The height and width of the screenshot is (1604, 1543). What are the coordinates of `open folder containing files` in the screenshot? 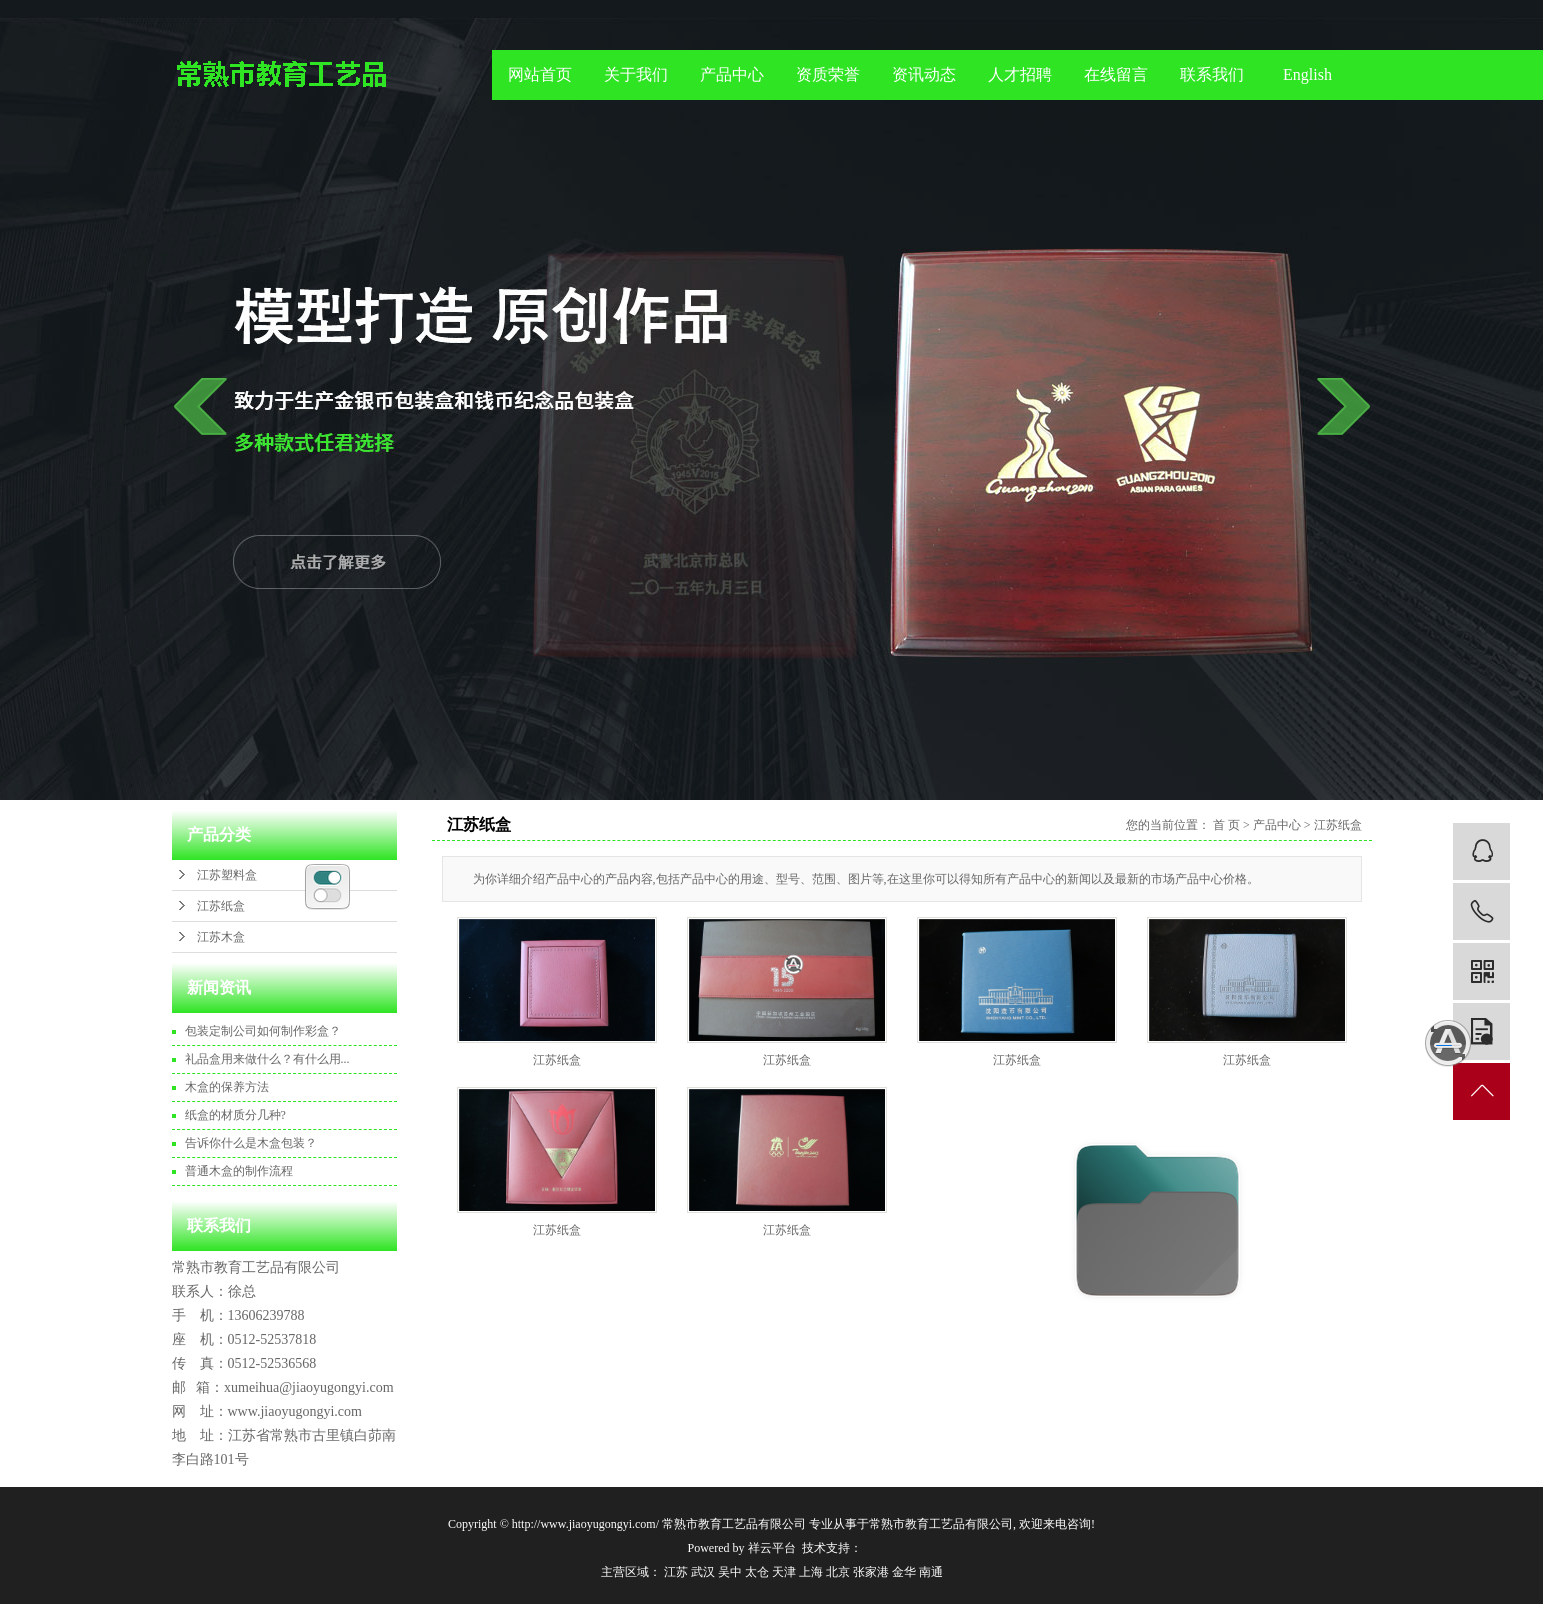 It's located at (1157, 1220).